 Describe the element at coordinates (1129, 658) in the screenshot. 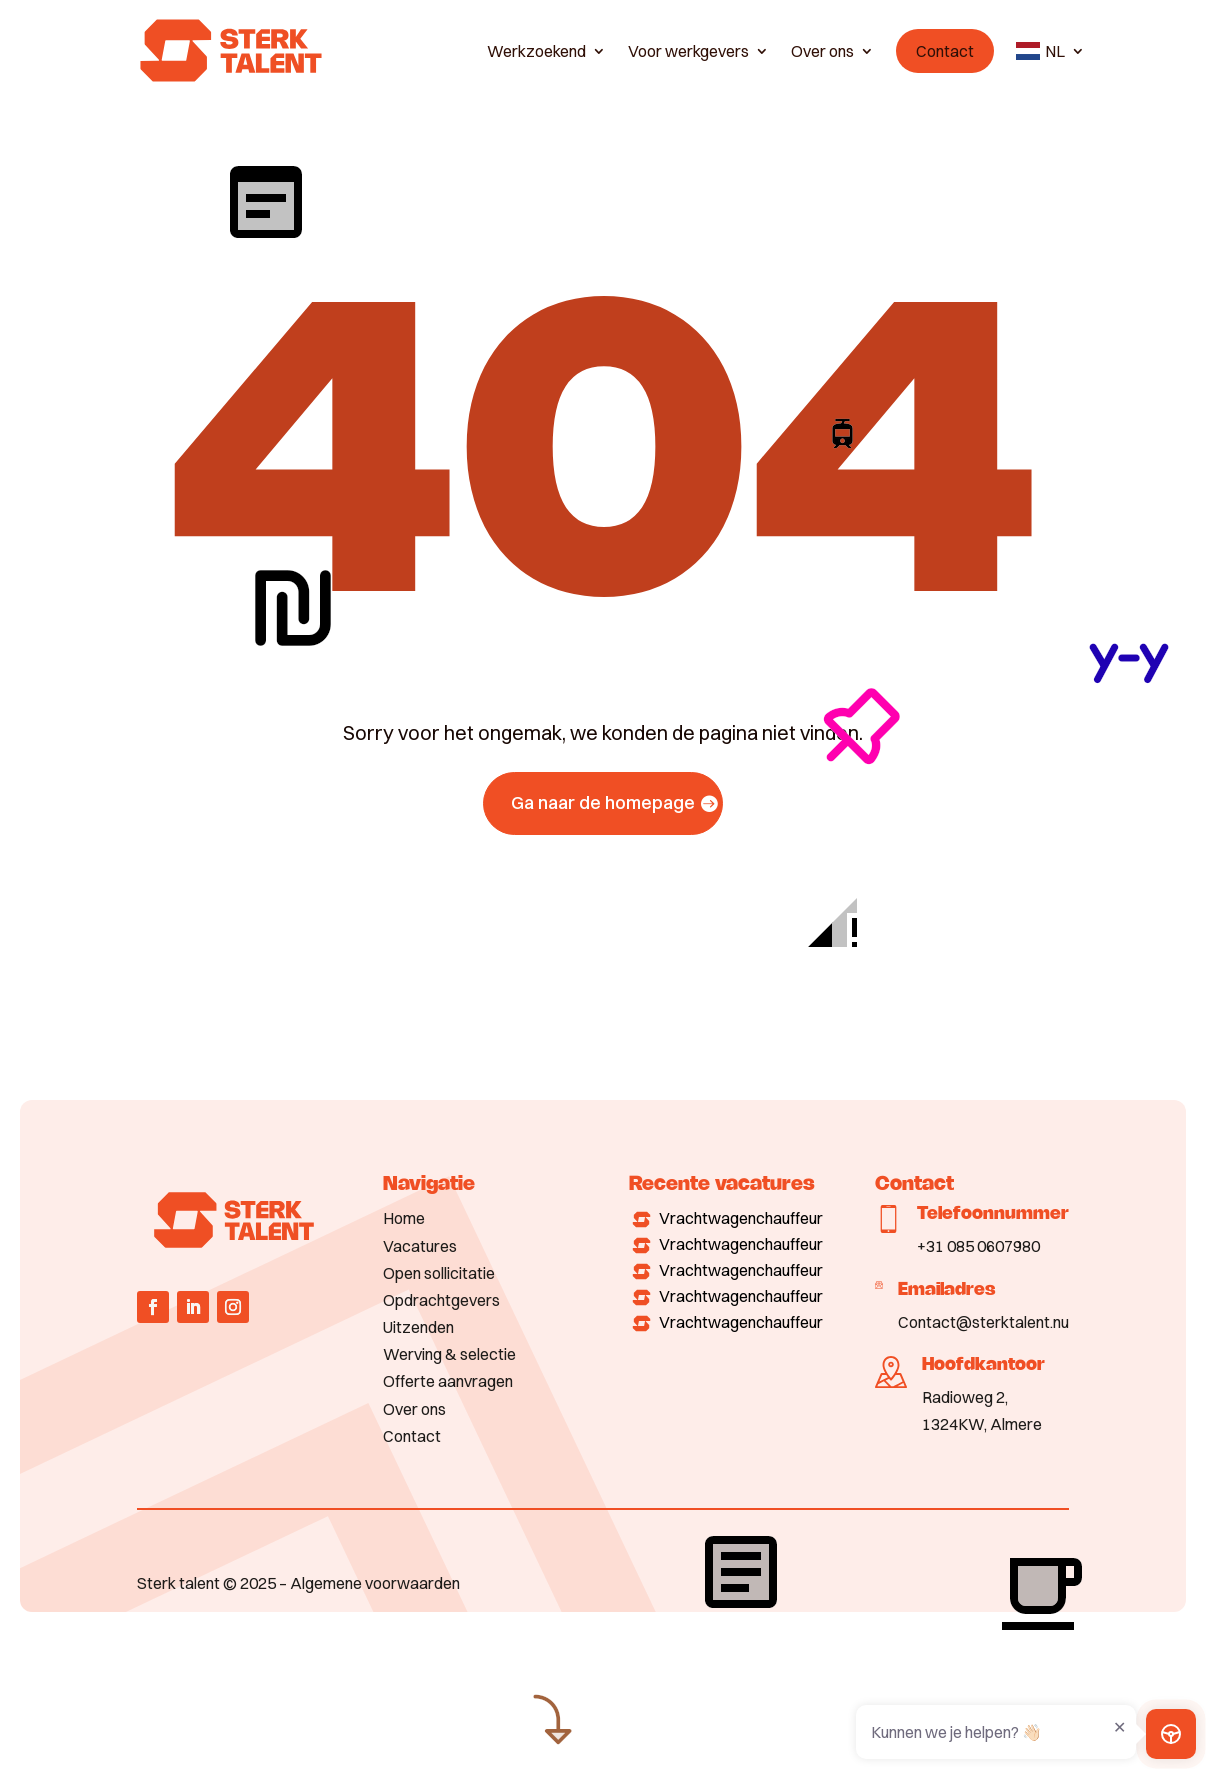

I see `represents a mathematical subtraction operation (y minus y)` at that location.